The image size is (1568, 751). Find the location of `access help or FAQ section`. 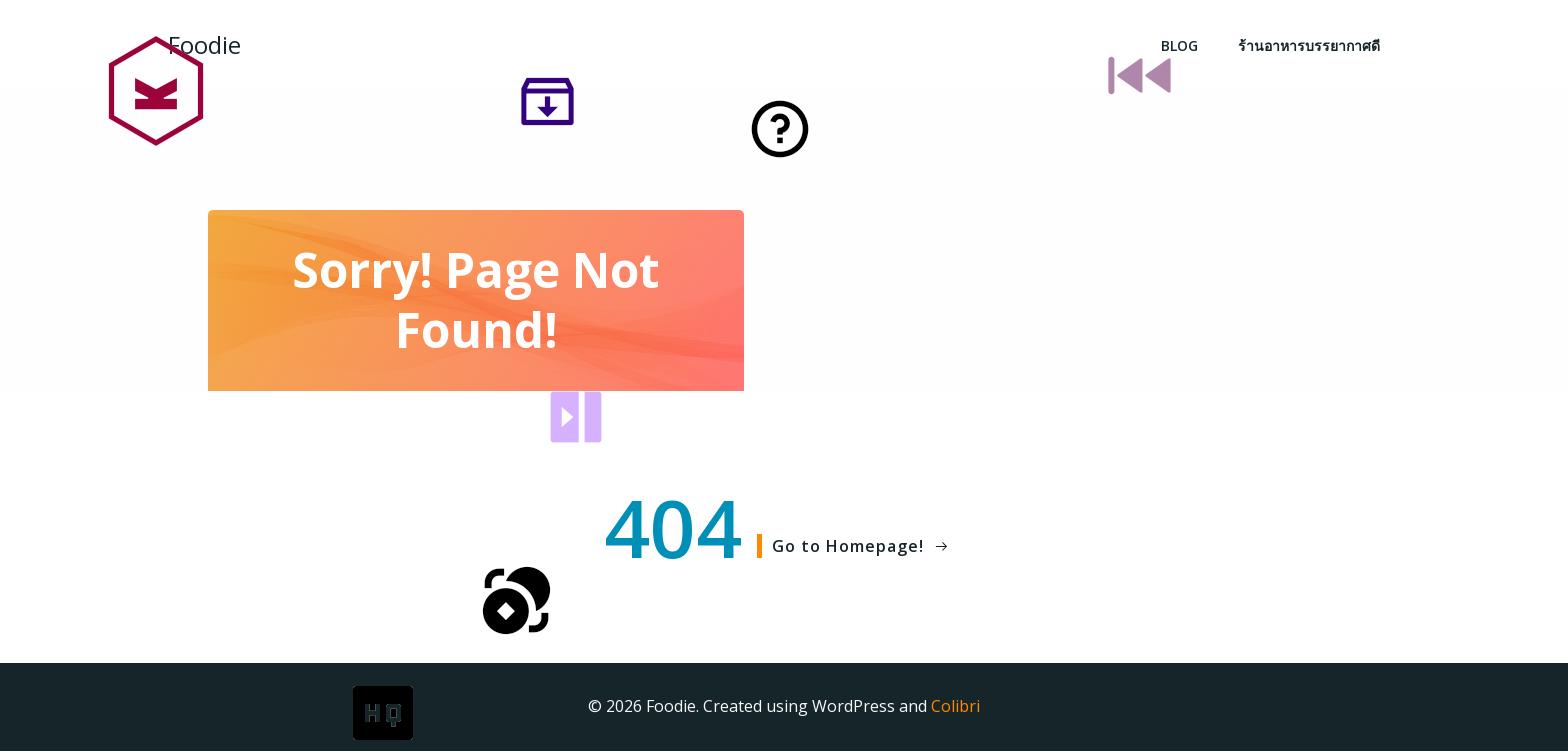

access help or FAQ section is located at coordinates (780, 129).